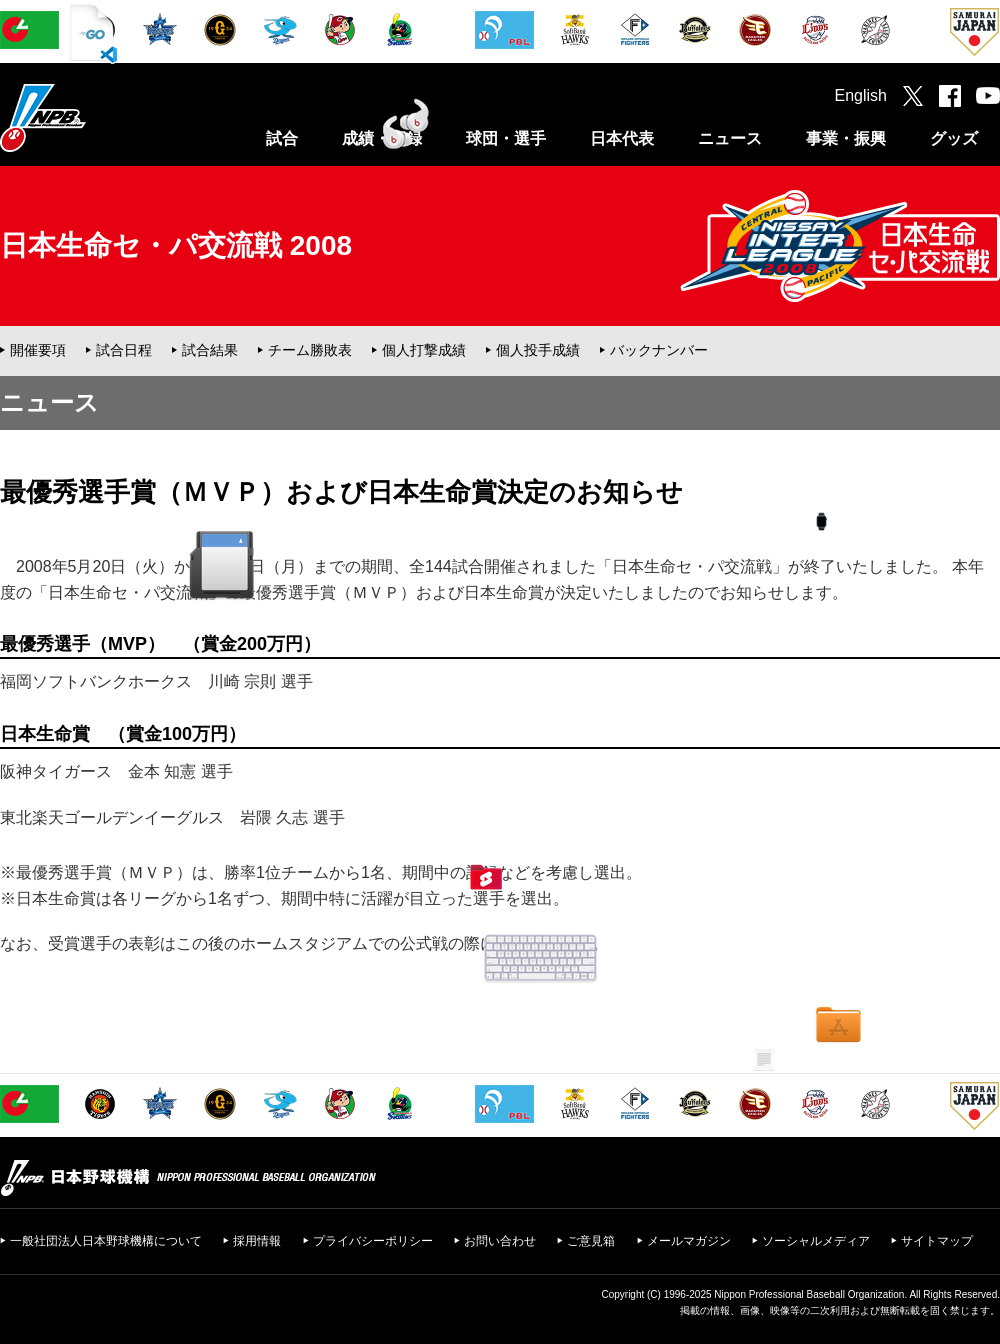  I want to click on indicates a file or folder contains documents, so click(764, 1059).